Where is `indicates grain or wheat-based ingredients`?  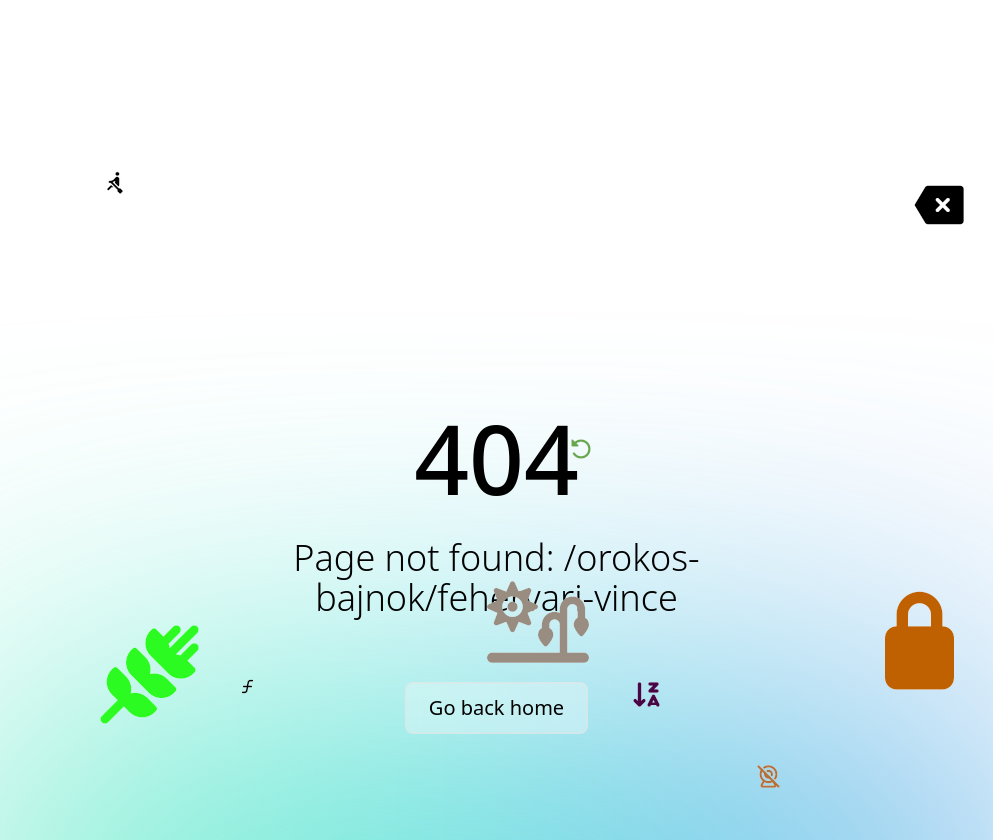
indicates grain or wheat-based ingredients is located at coordinates (152, 671).